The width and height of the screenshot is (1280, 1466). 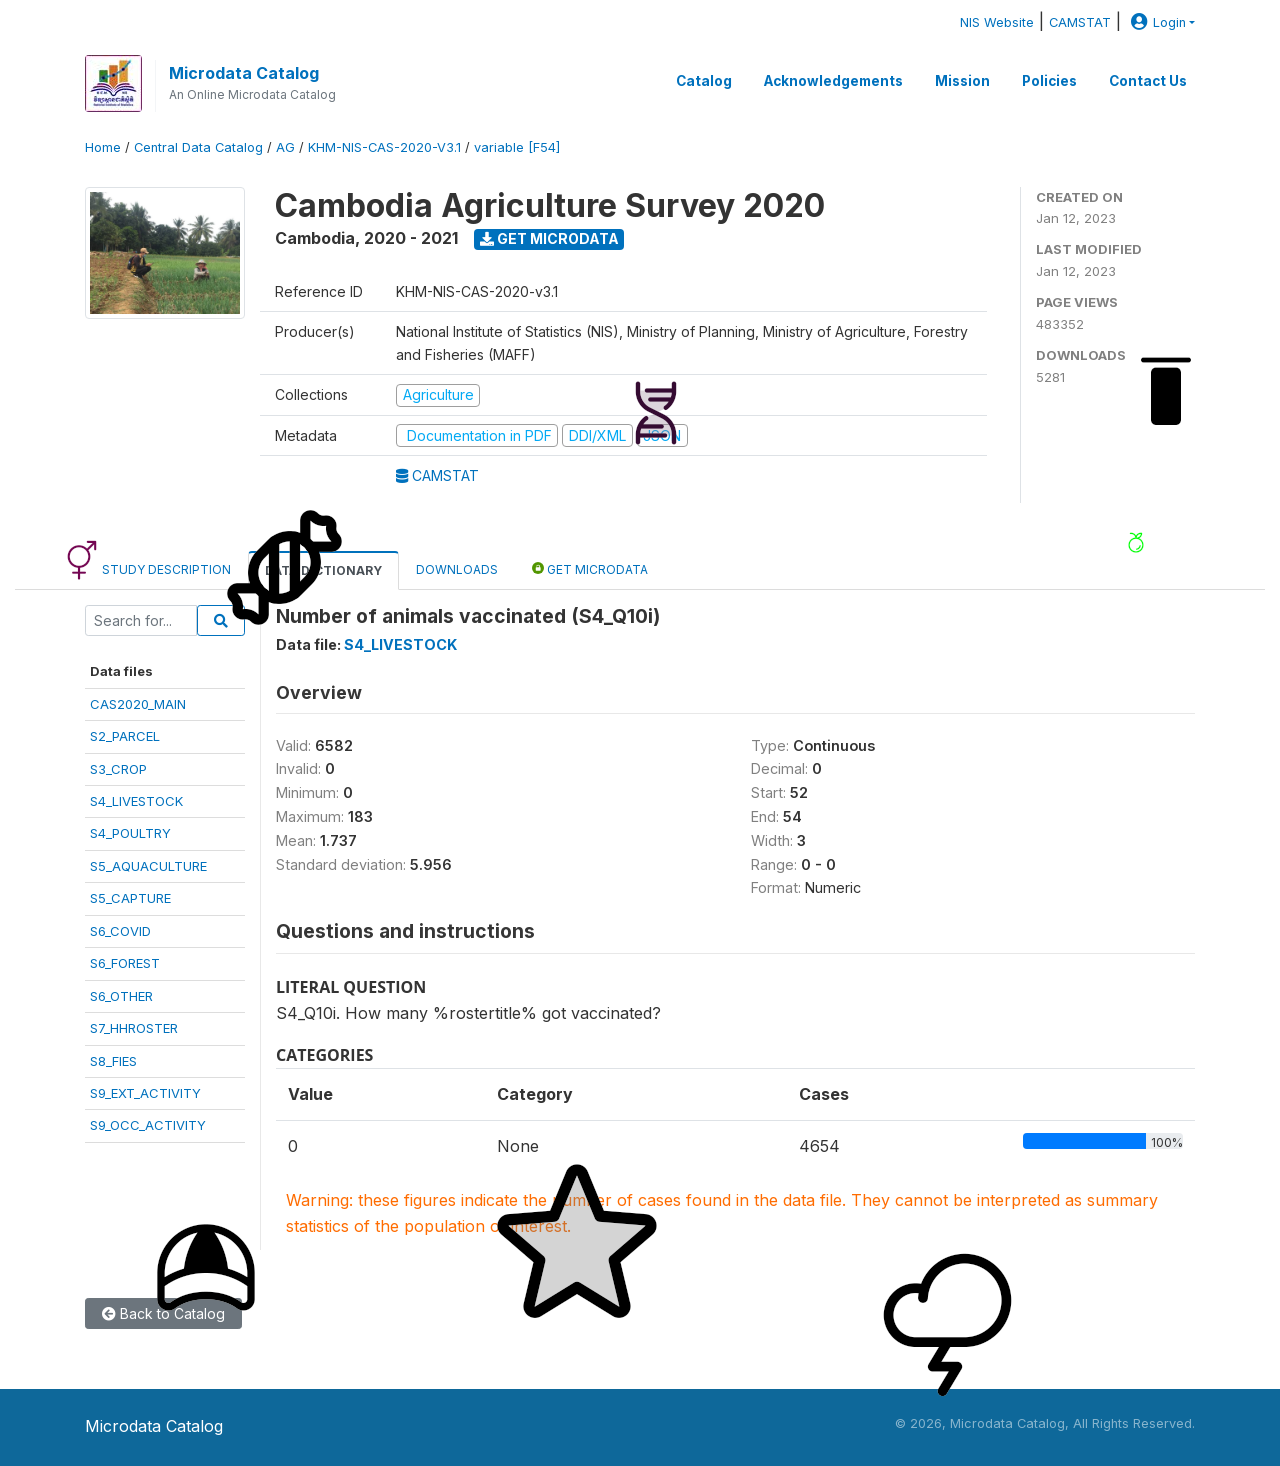 What do you see at coordinates (947, 1322) in the screenshot?
I see `indicates thunderstorm or severe weather conditions` at bounding box center [947, 1322].